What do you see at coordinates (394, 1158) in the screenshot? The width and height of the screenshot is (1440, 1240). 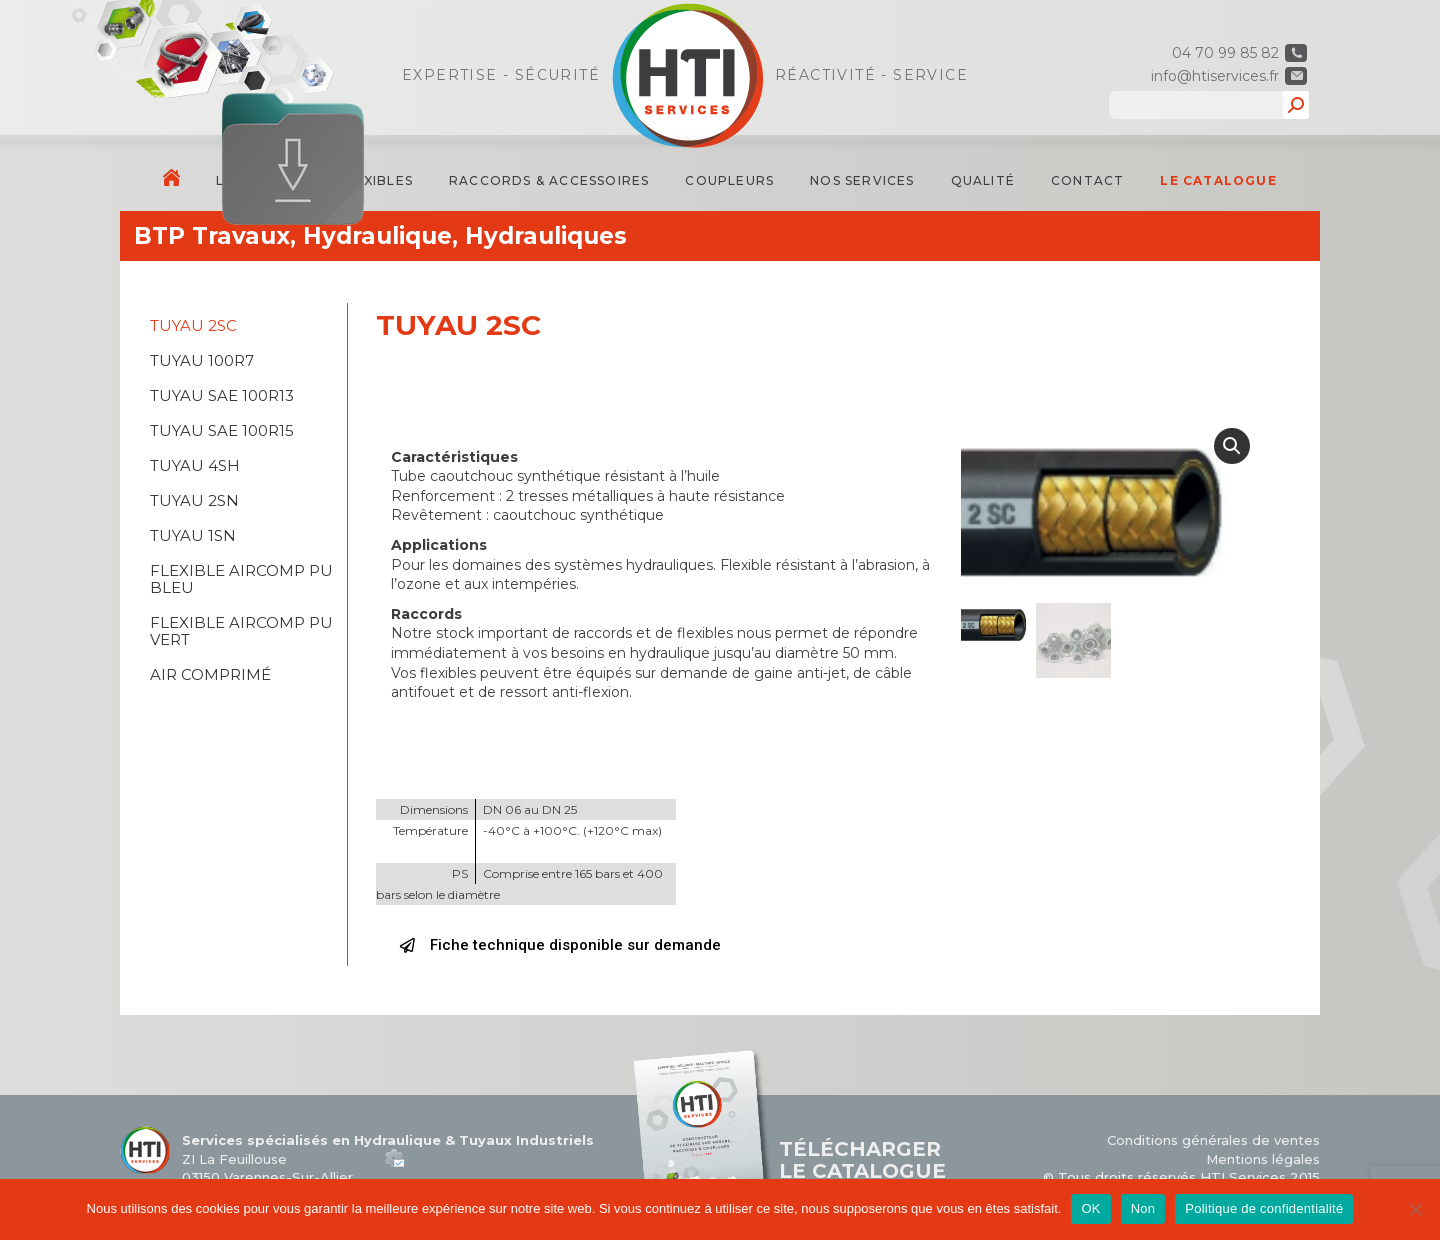 I see `access administrator tools and settings` at bounding box center [394, 1158].